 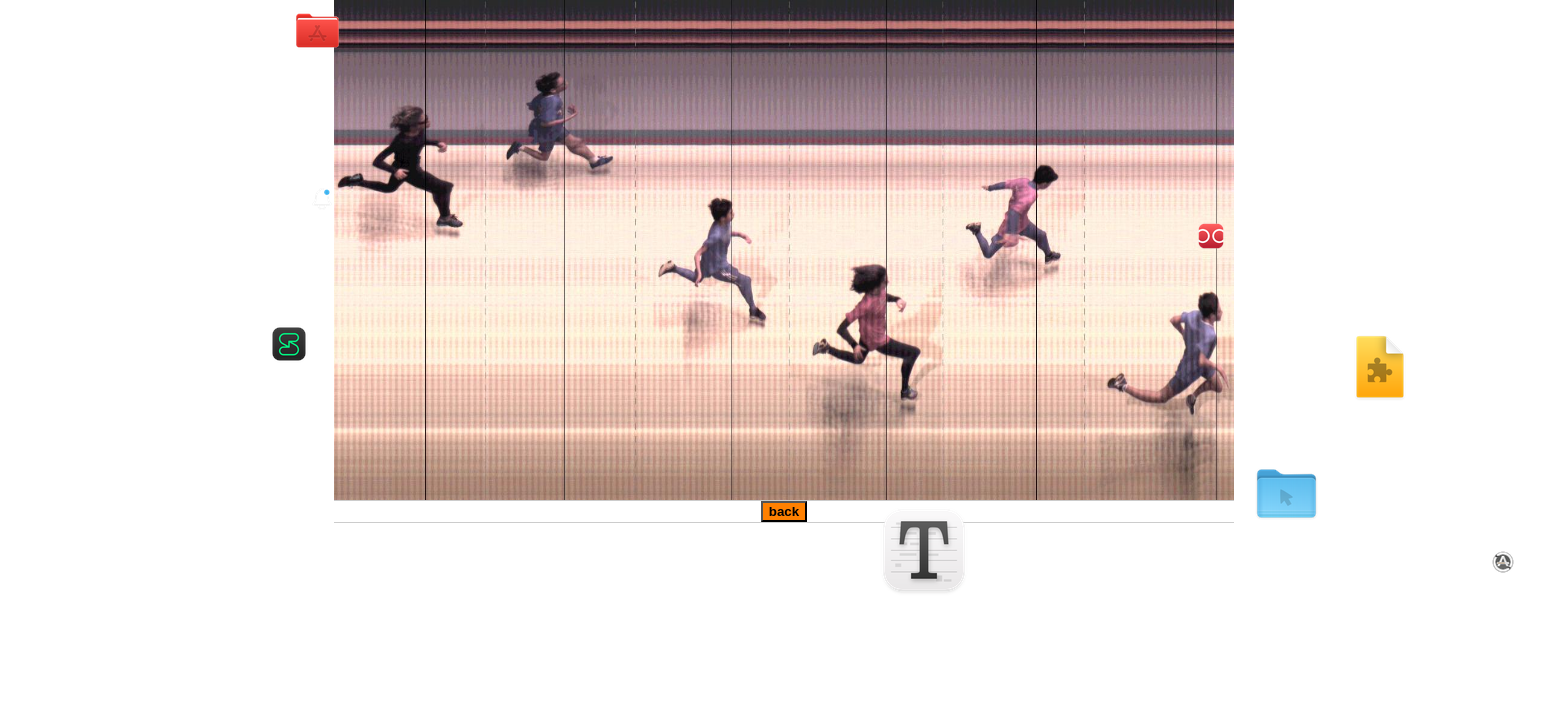 What do you see at coordinates (1211, 236) in the screenshot?
I see `open Double Commander file manager` at bounding box center [1211, 236].